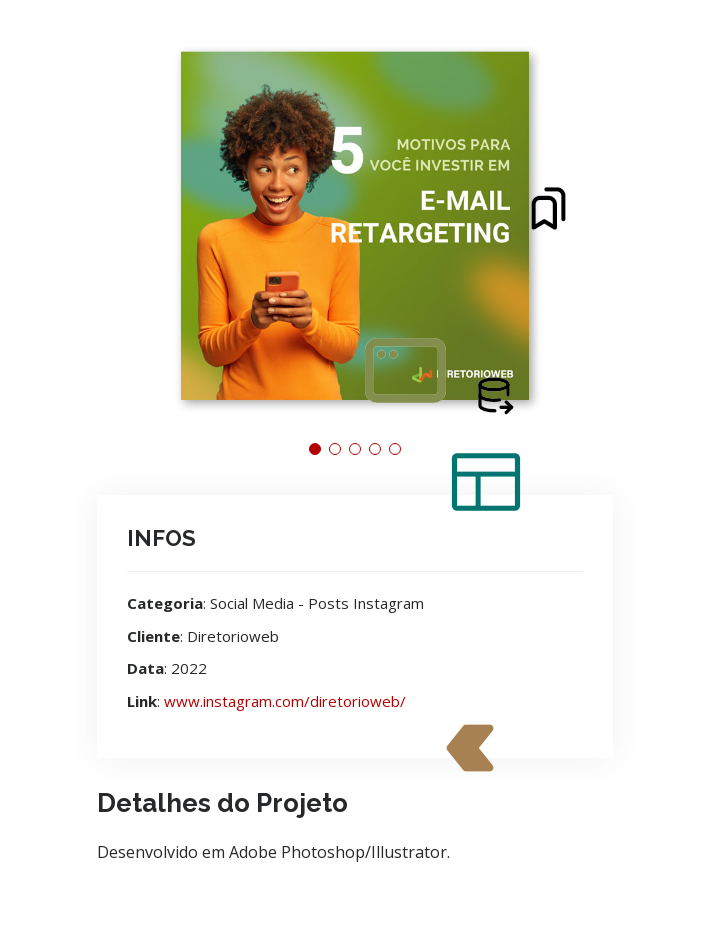 This screenshot has height=940, width=710. What do you see at coordinates (470, 748) in the screenshot?
I see `navigate to the previous item or section` at bounding box center [470, 748].